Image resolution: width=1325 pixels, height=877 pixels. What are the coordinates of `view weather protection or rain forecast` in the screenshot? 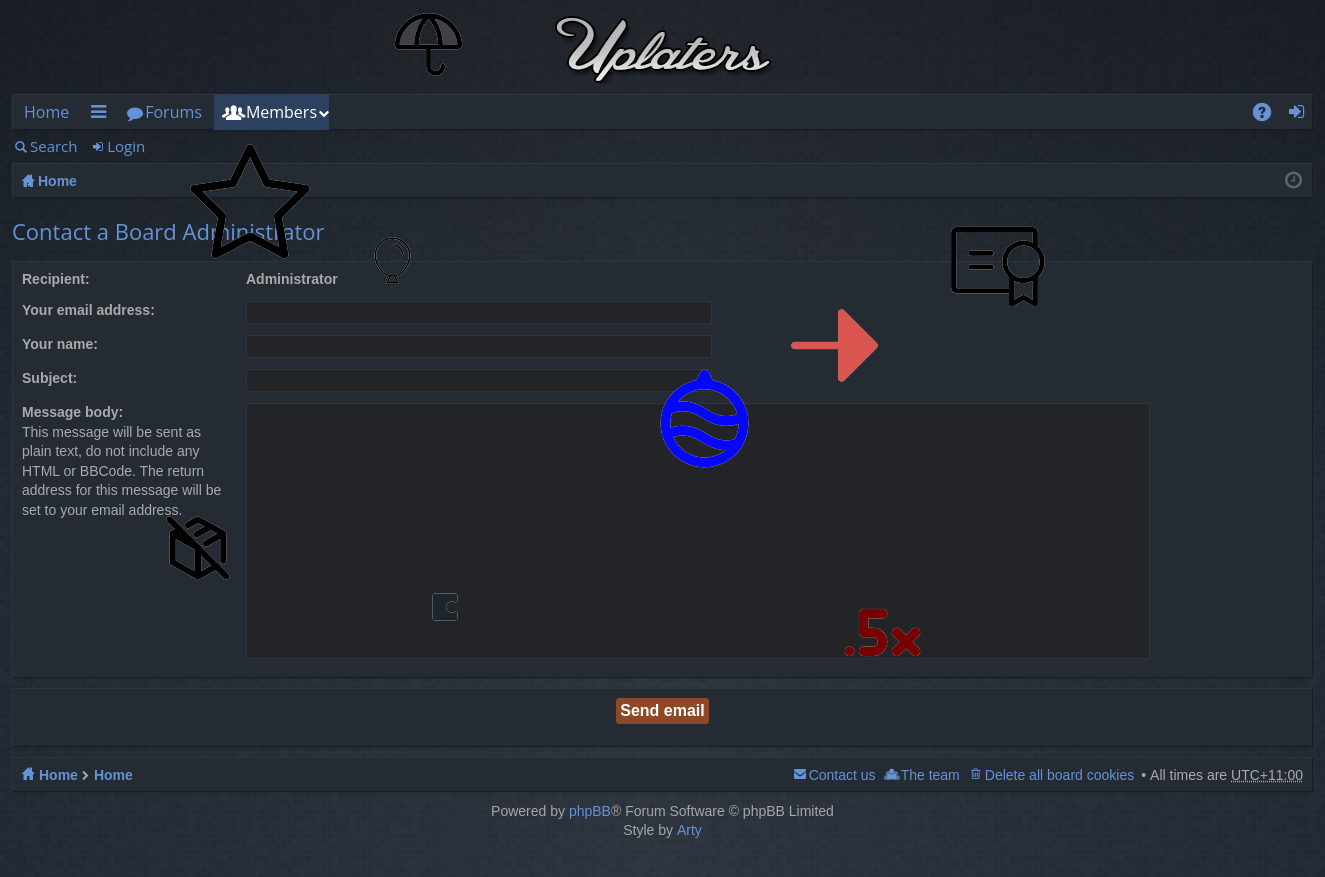 It's located at (428, 44).